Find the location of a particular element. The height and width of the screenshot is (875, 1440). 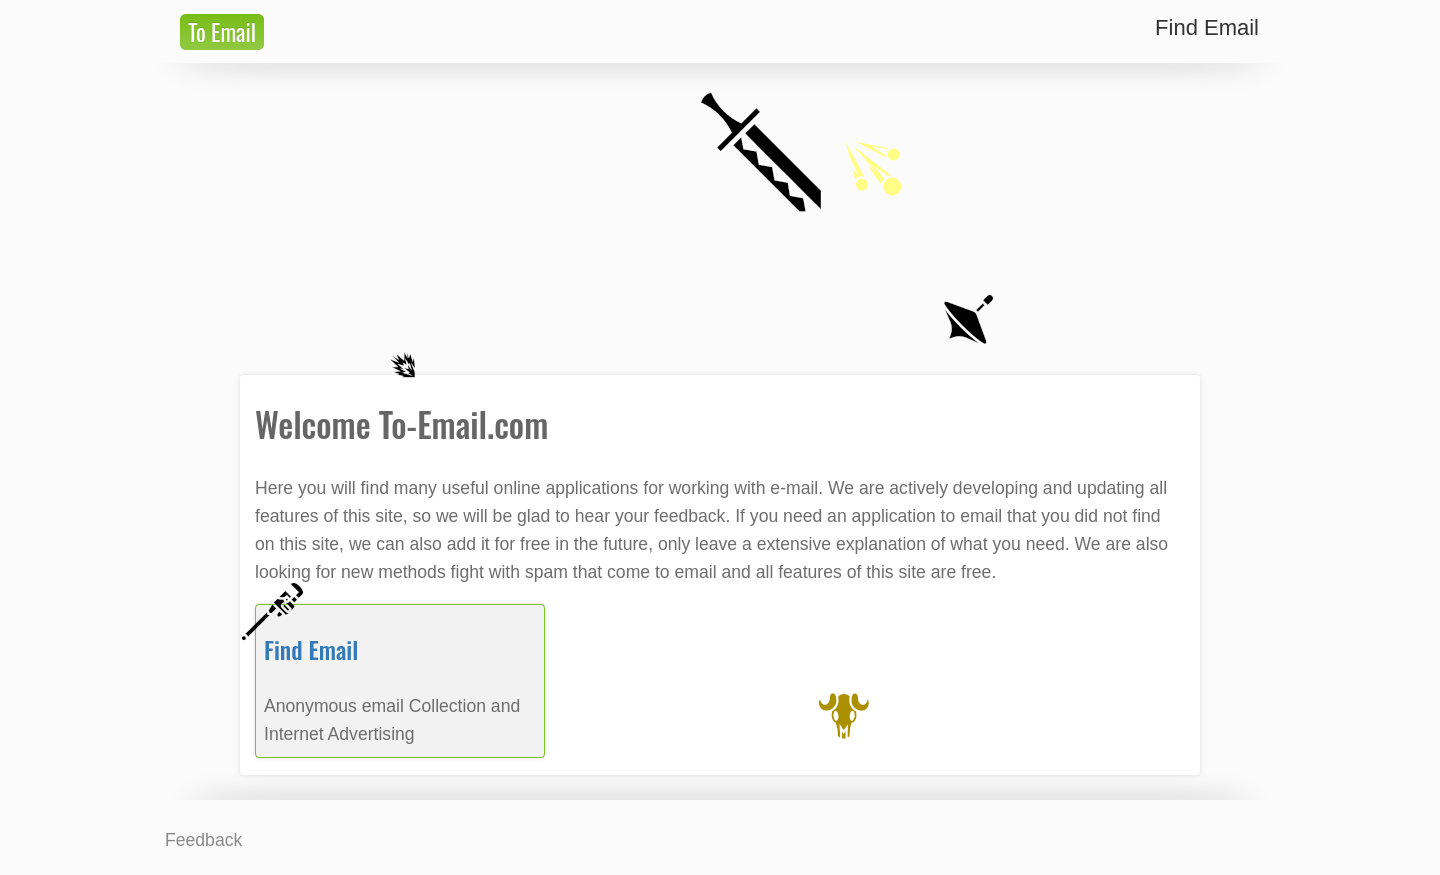

indicates an explosion or blast effect in a game is located at coordinates (402, 364).